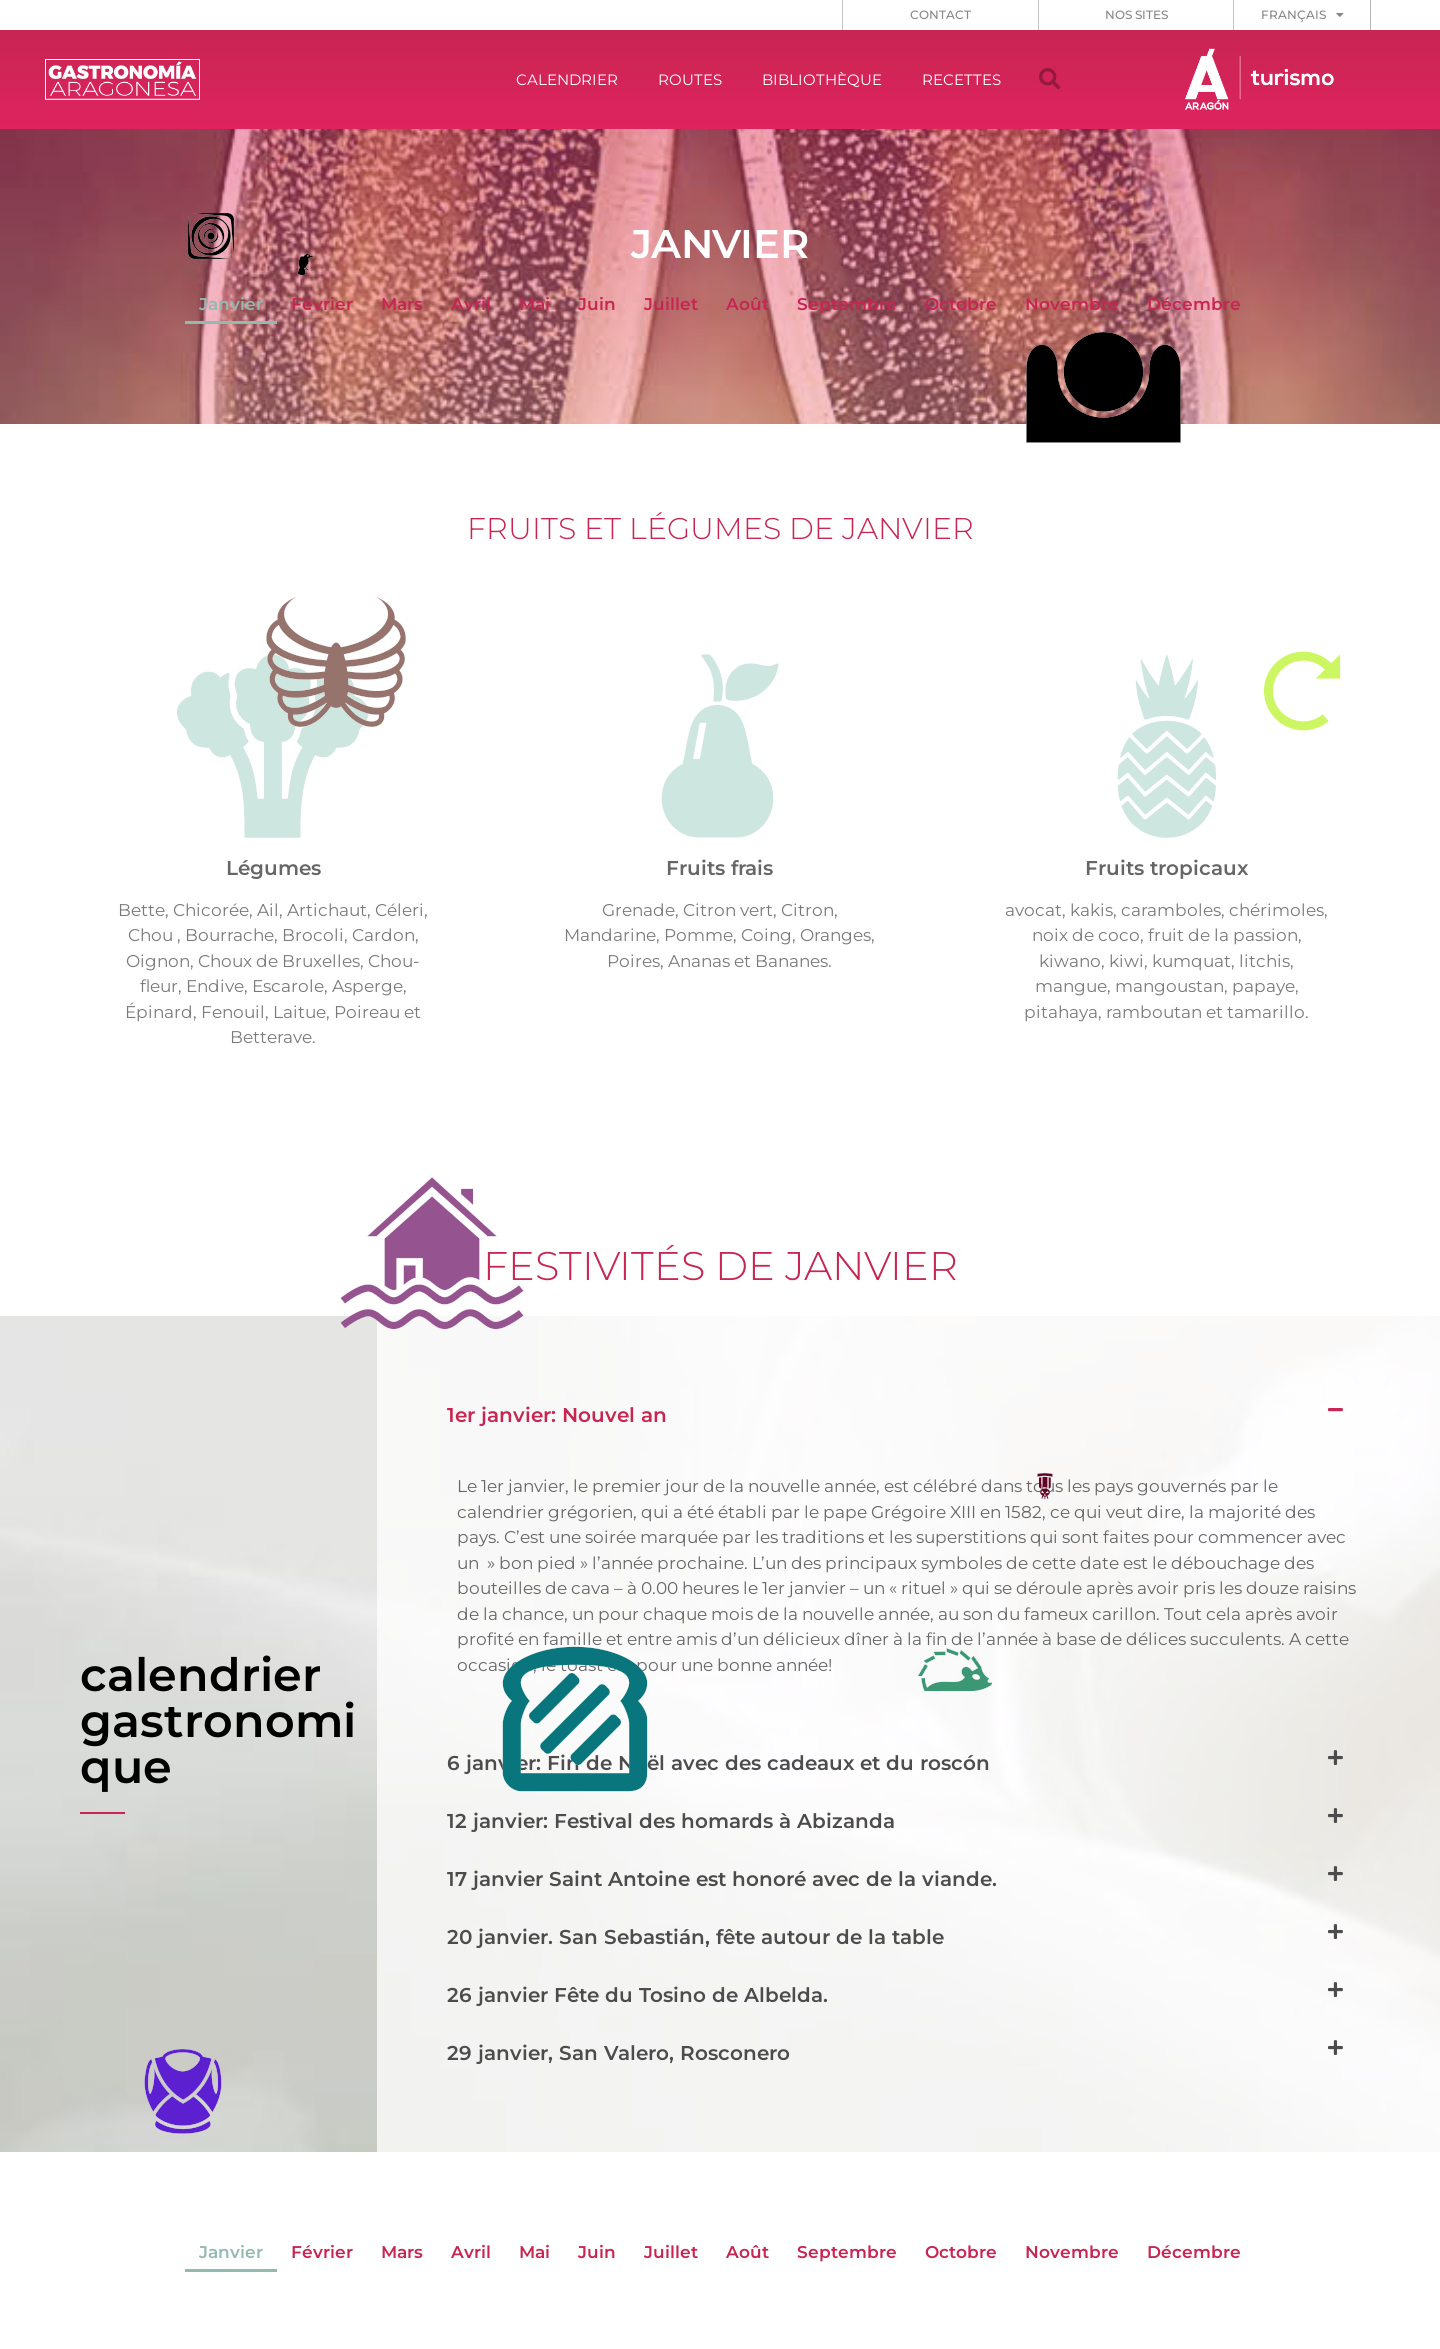 The image size is (1440, 2349). Describe the element at coordinates (303, 264) in the screenshot. I see `raven or crow icon for a messaging or mail feature` at that location.